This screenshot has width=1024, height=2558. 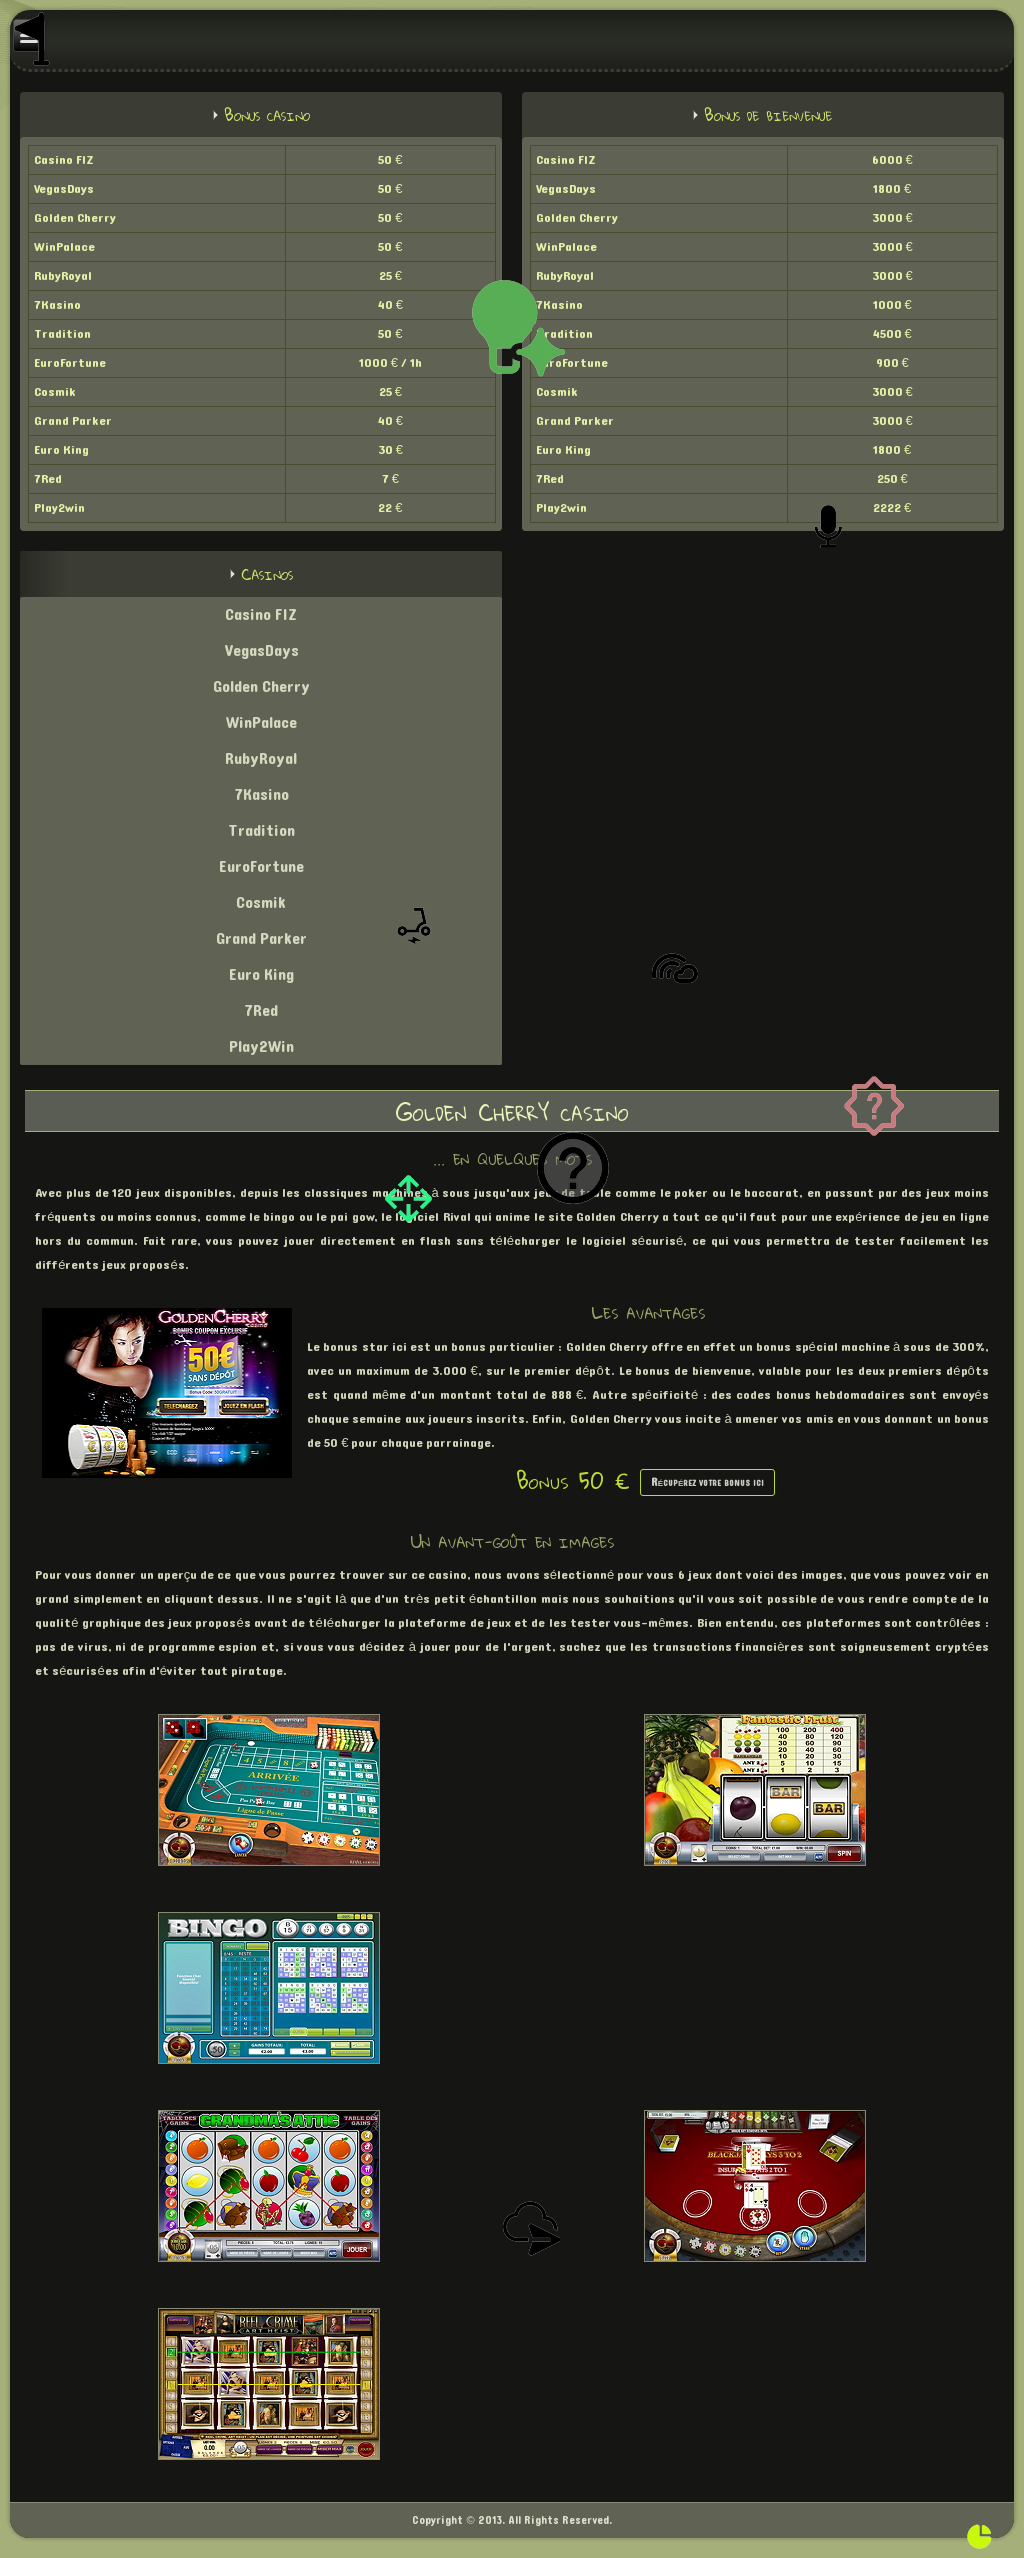 What do you see at coordinates (408, 1200) in the screenshot?
I see `move or reposition an element` at bounding box center [408, 1200].